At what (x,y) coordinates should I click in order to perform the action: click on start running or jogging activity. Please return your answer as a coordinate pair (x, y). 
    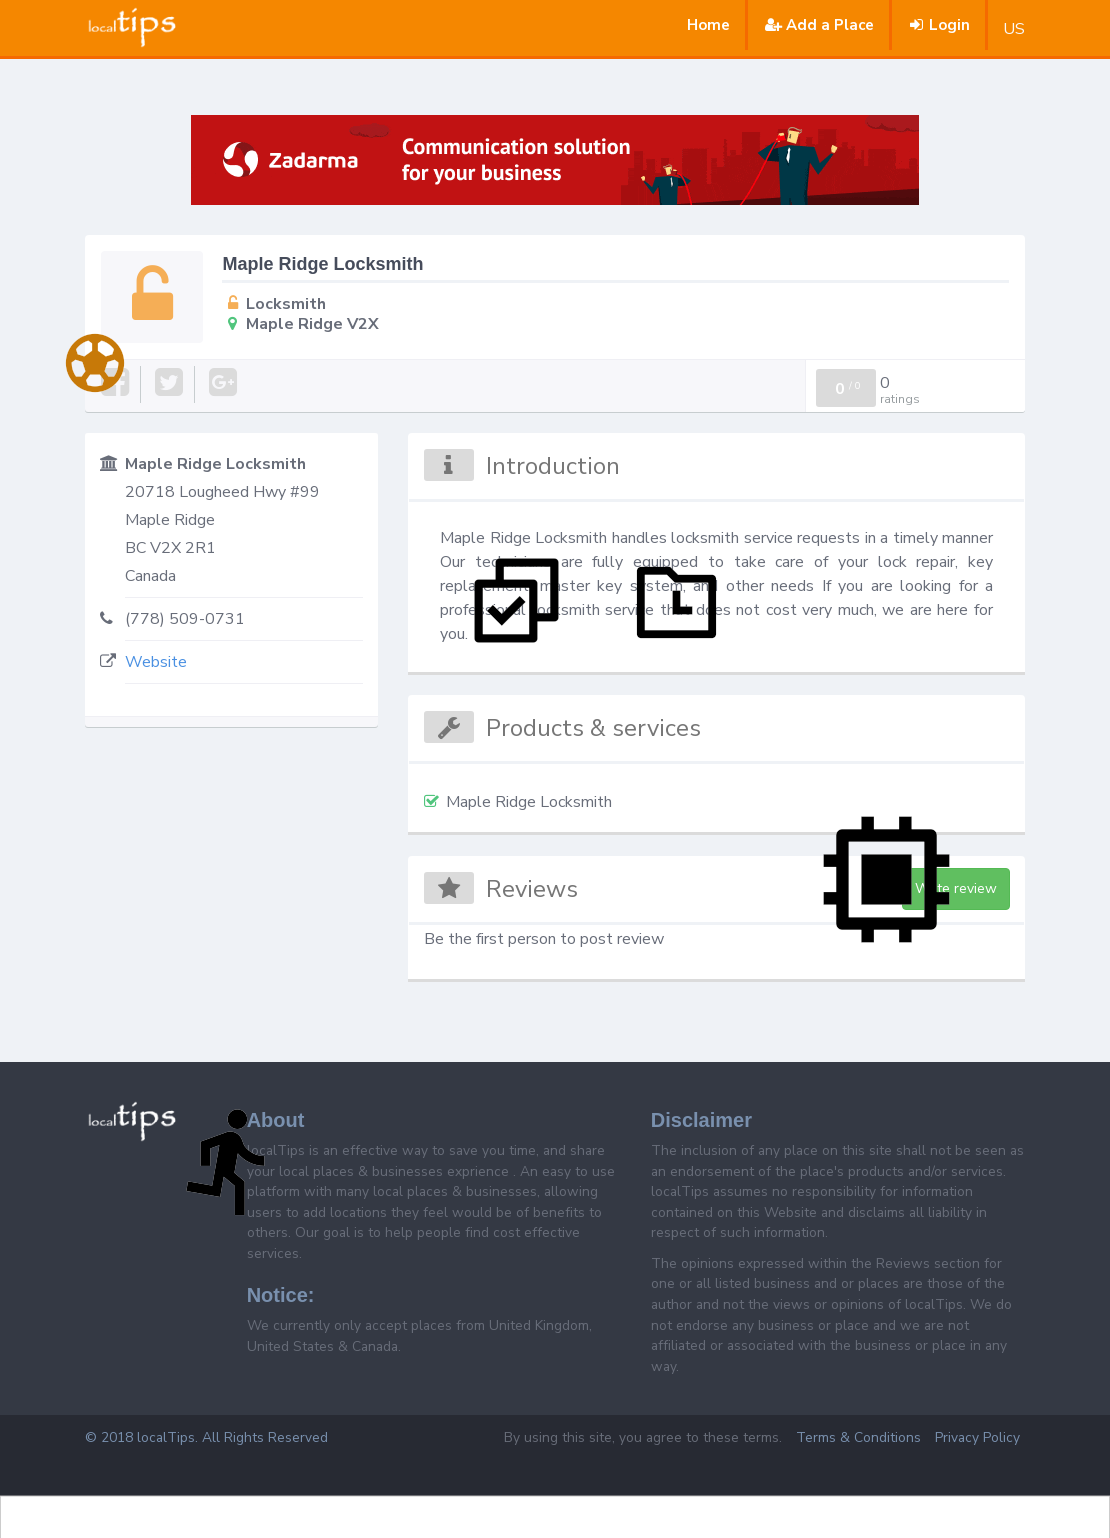
    Looking at the image, I should click on (230, 1161).